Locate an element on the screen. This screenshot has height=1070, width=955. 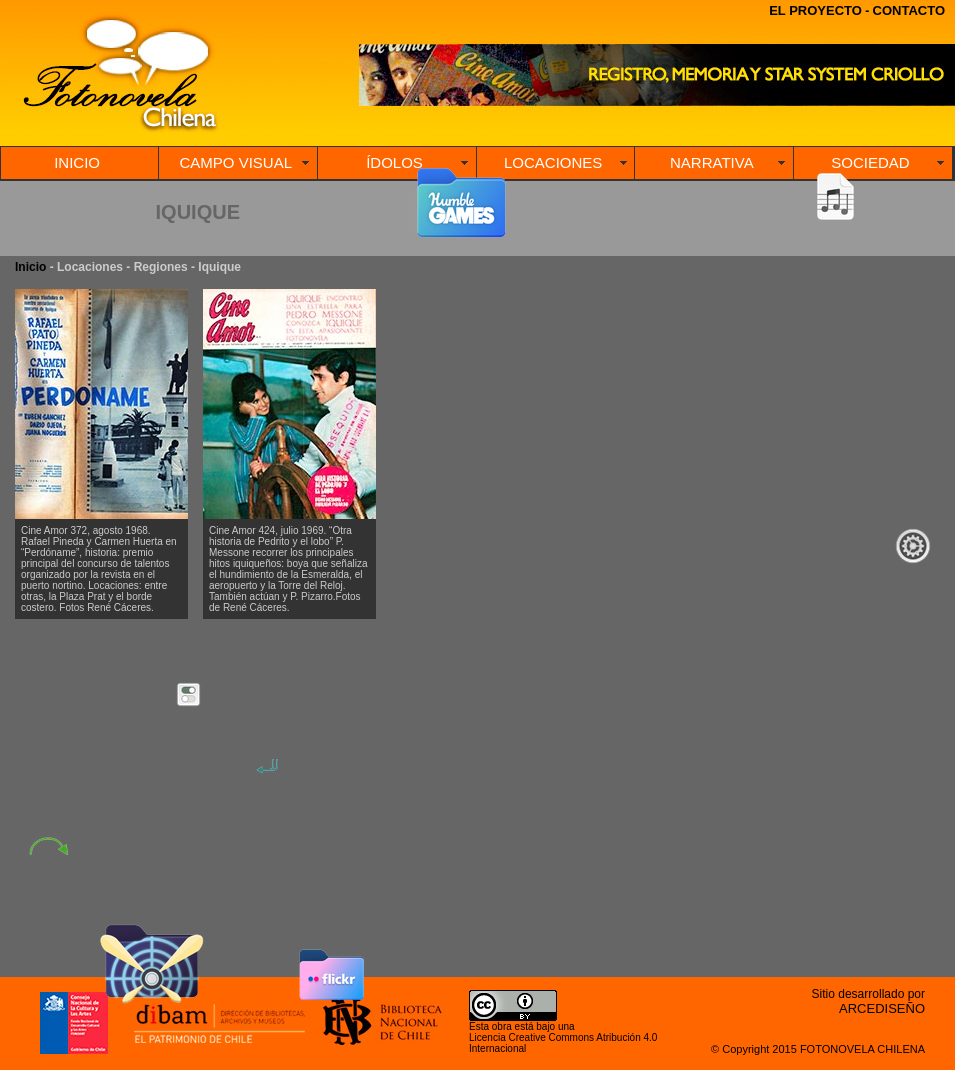
iMelody ringtone file is located at coordinates (835, 196).